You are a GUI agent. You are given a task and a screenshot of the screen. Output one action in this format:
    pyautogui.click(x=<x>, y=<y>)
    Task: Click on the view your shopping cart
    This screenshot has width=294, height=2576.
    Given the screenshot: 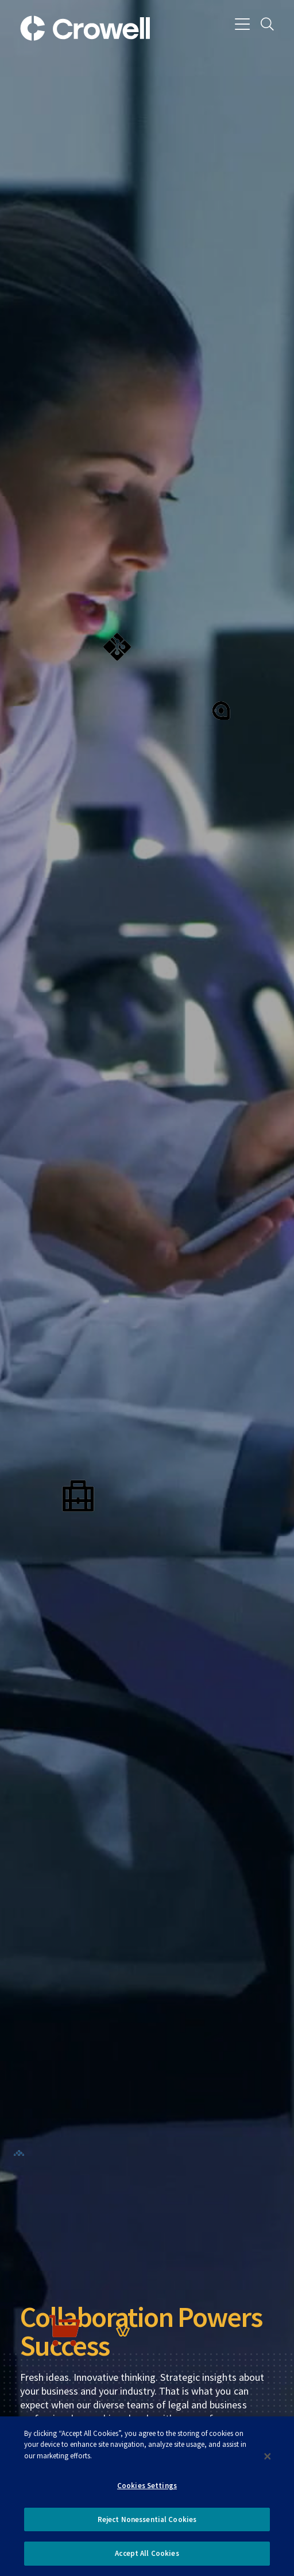 What is the action you would take?
    pyautogui.click(x=64, y=2330)
    